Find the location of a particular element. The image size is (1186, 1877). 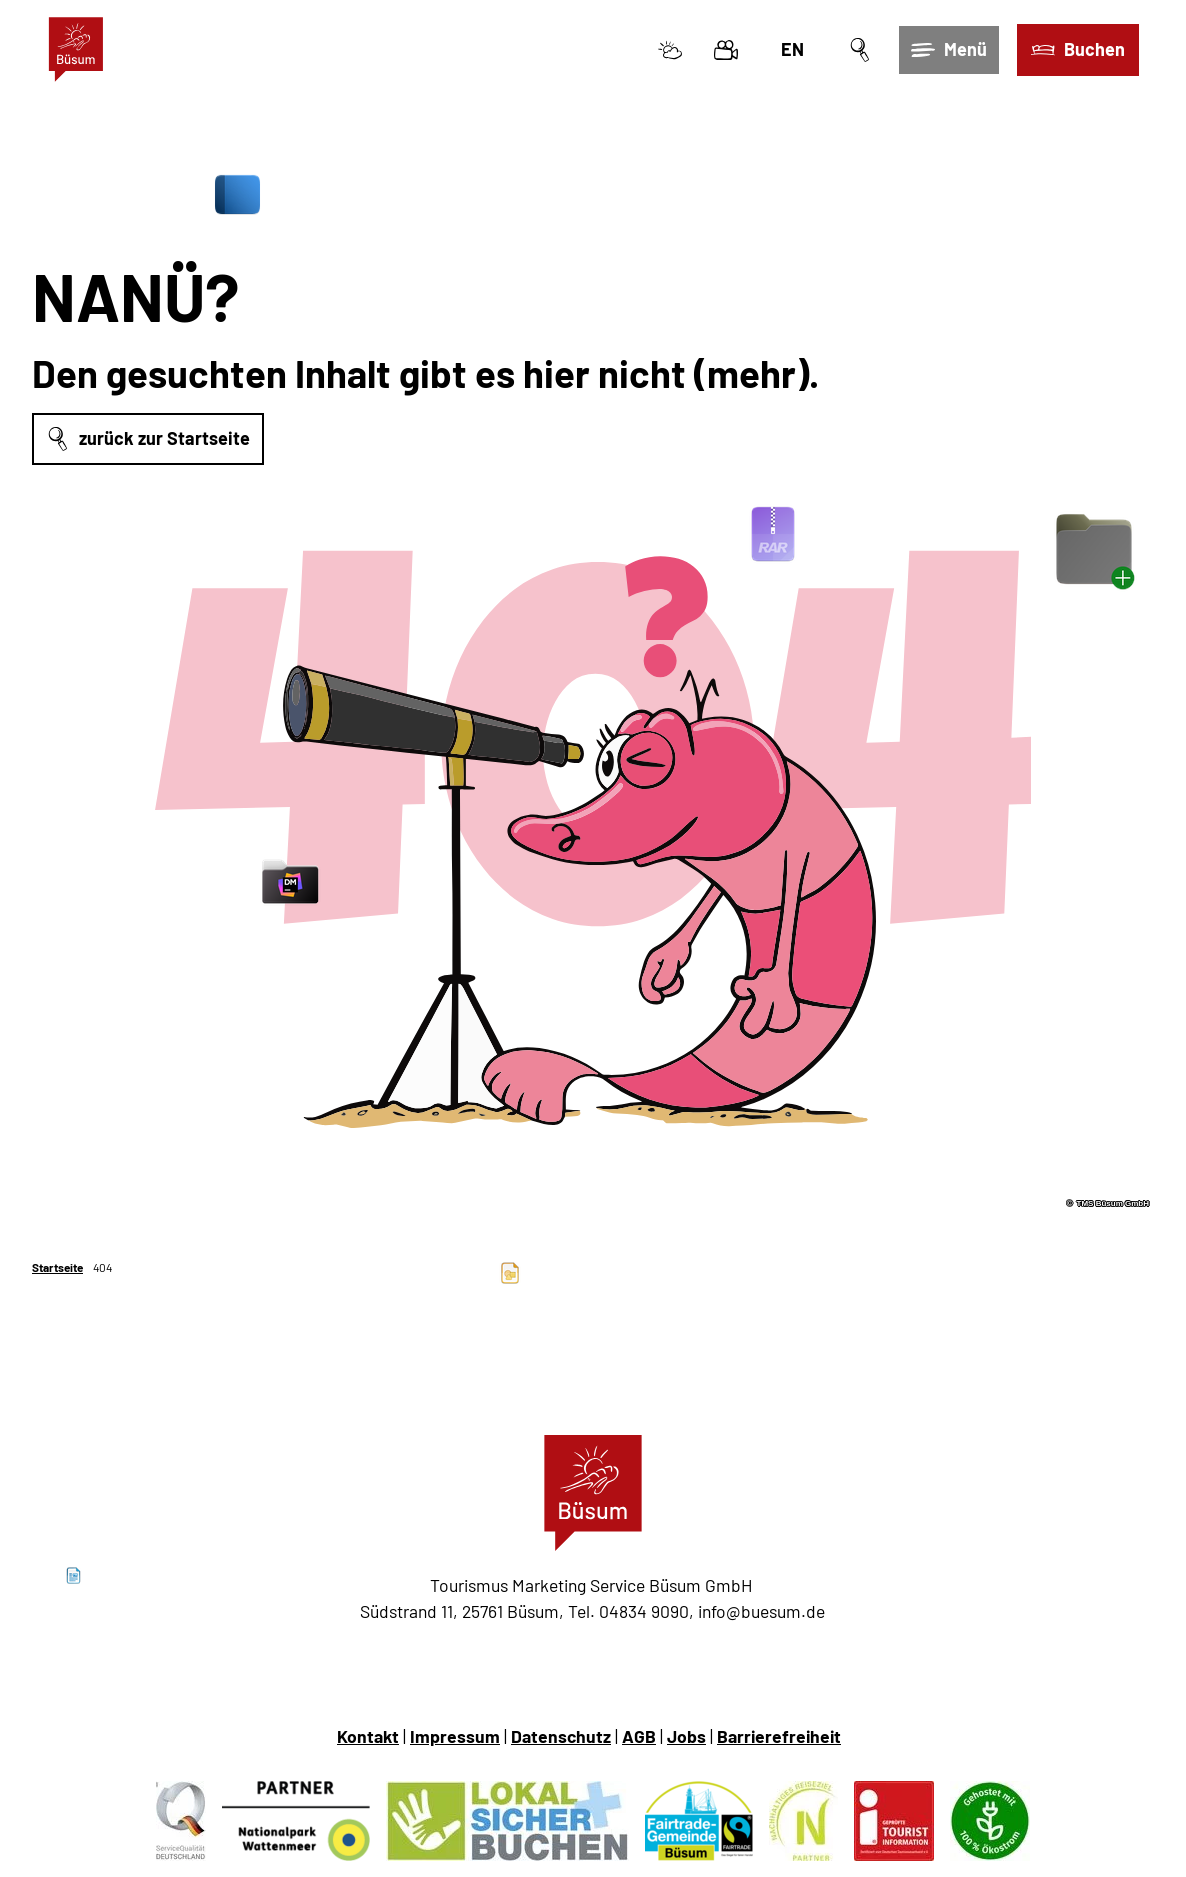

open JetBrains dotMemory project folder is located at coordinates (290, 883).